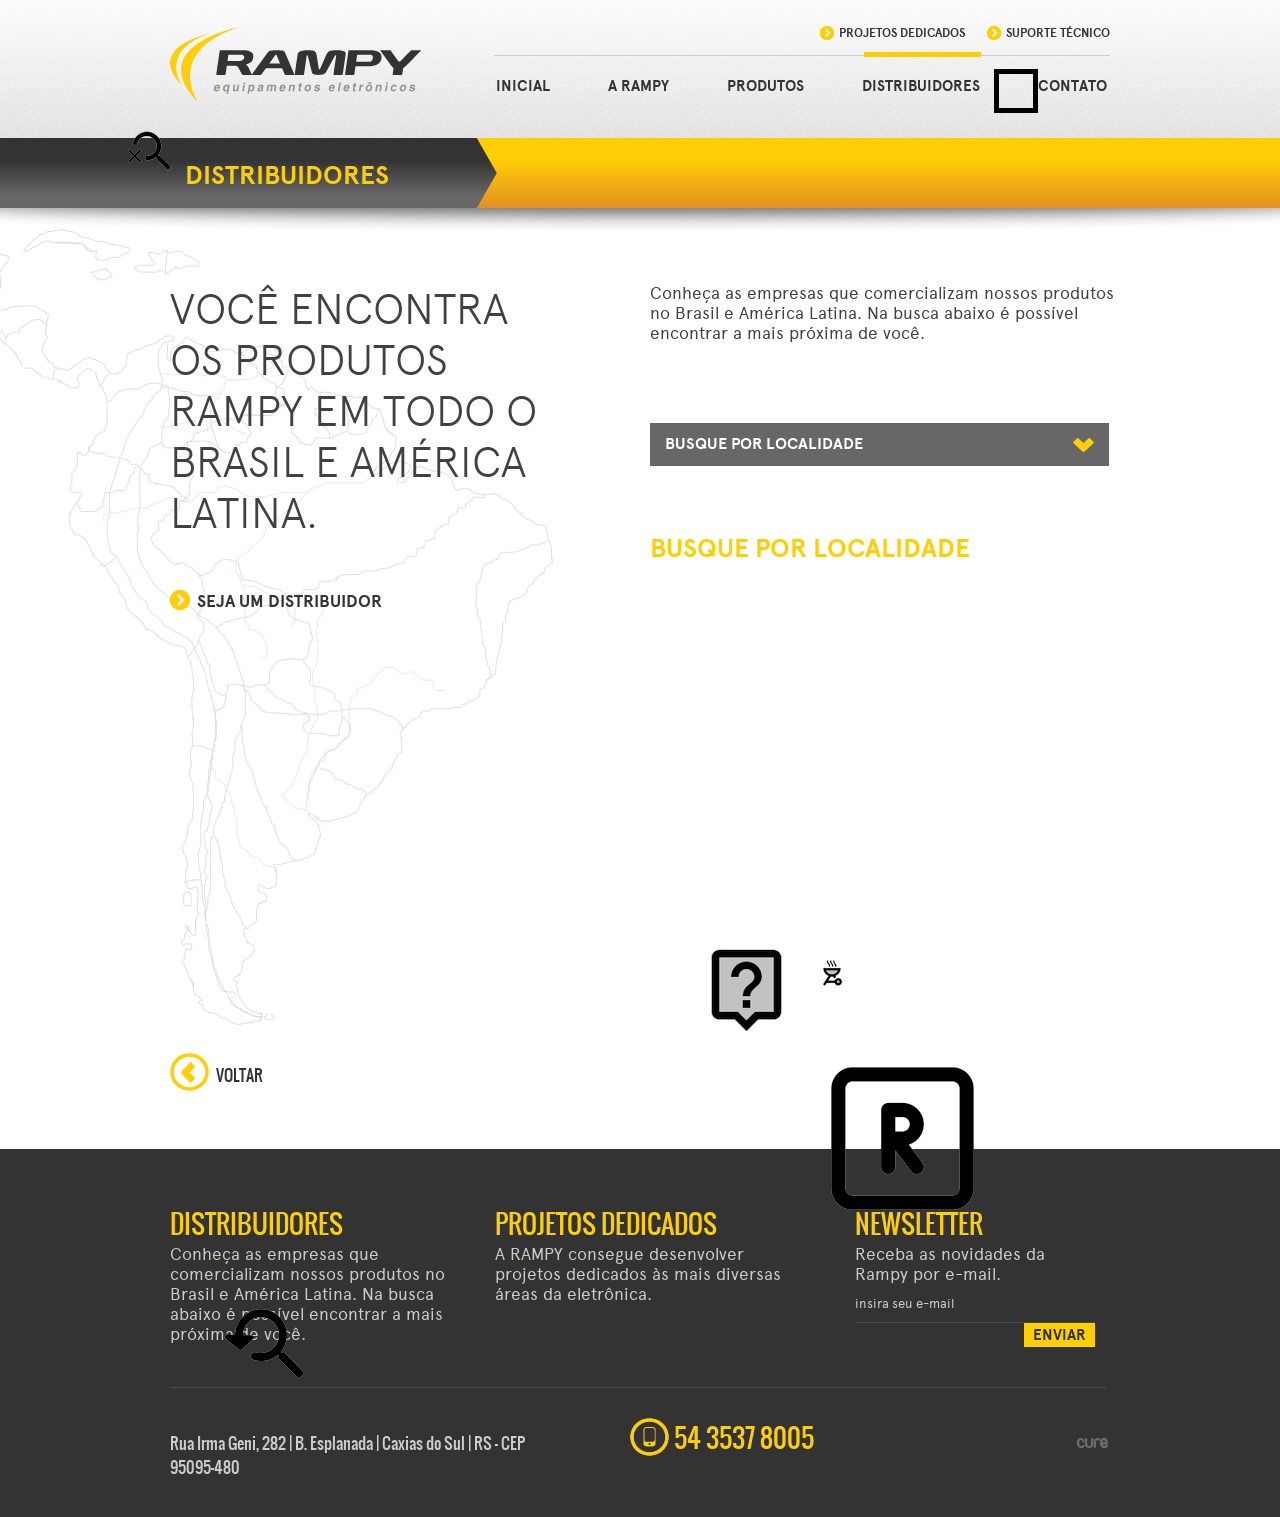  Describe the element at coordinates (265, 1345) in the screenshot. I see `redo or retry a search` at that location.